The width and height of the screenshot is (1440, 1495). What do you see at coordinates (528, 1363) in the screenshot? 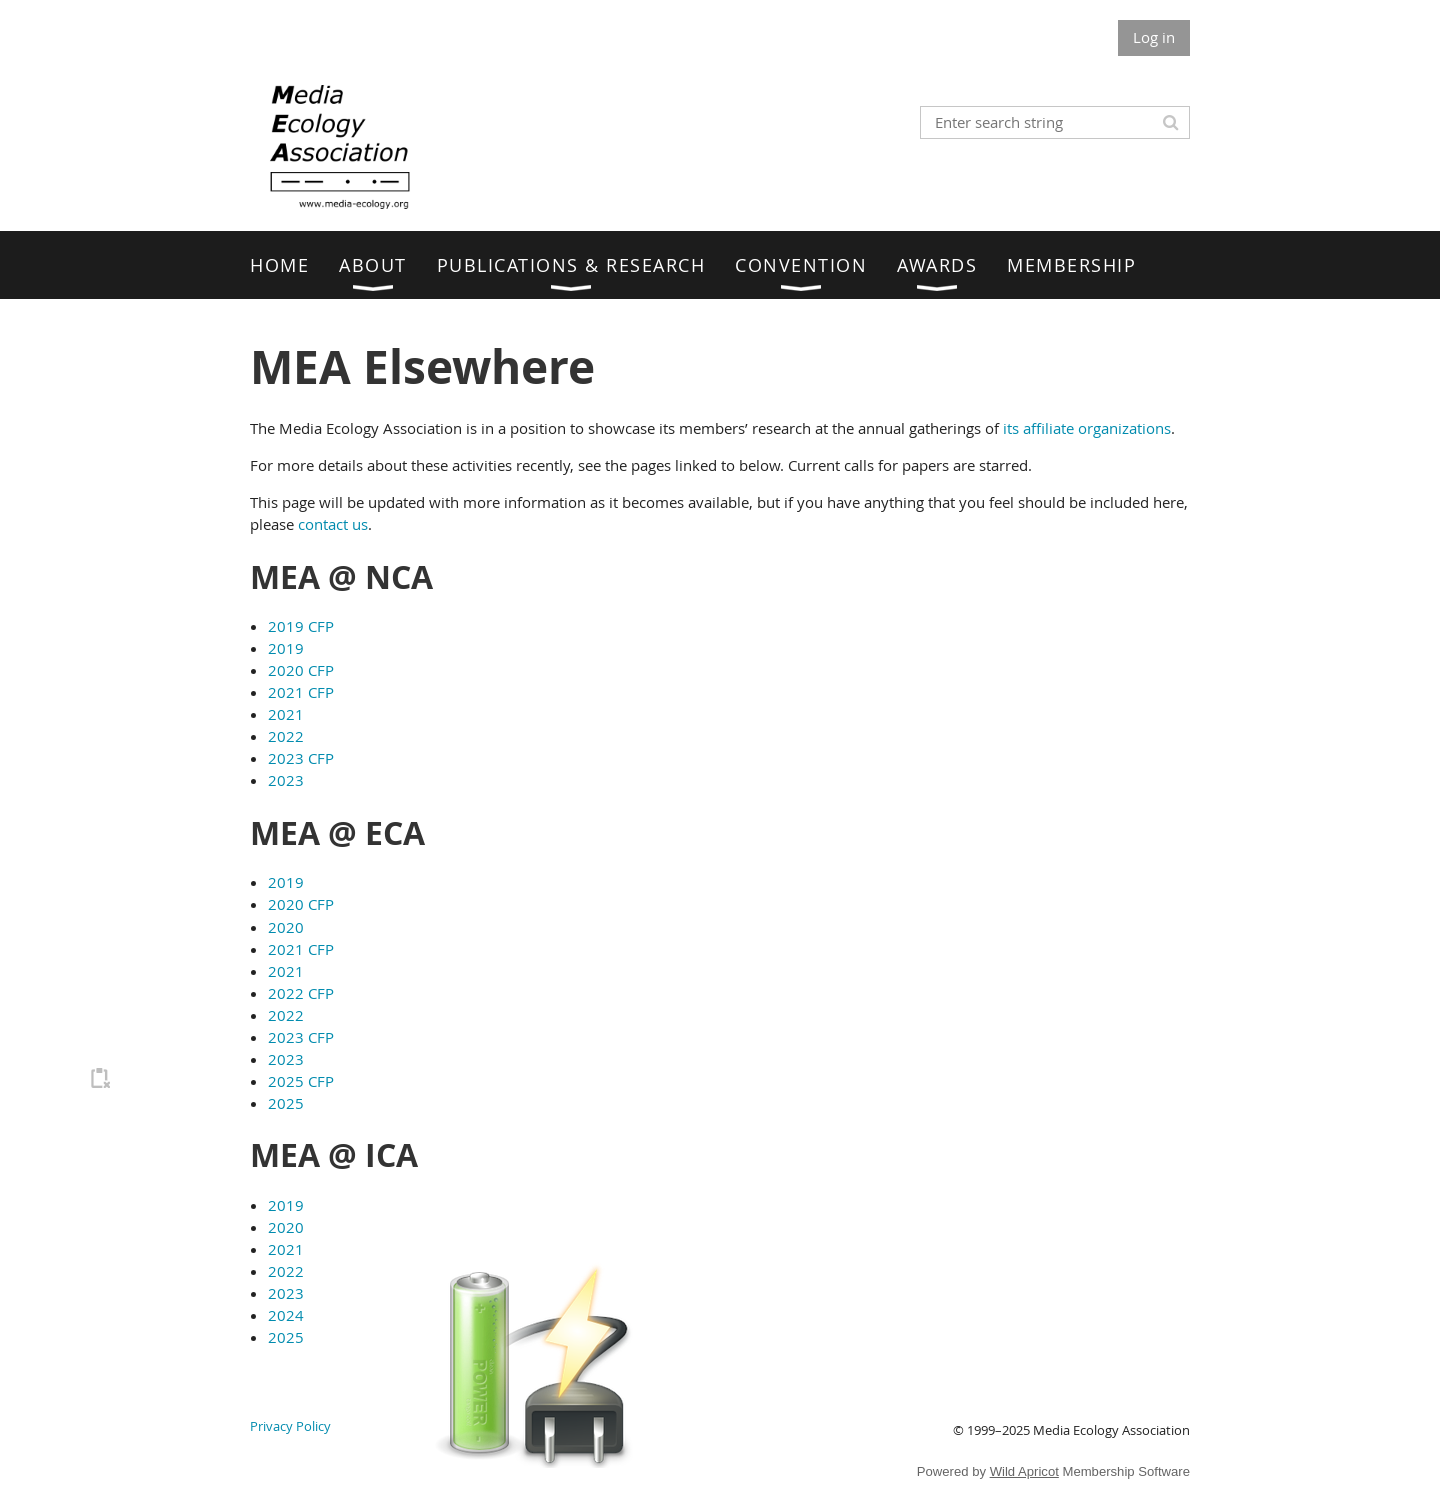
I see `indicates battery is fully charged and connected to power` at bounding box center [528, 1363].